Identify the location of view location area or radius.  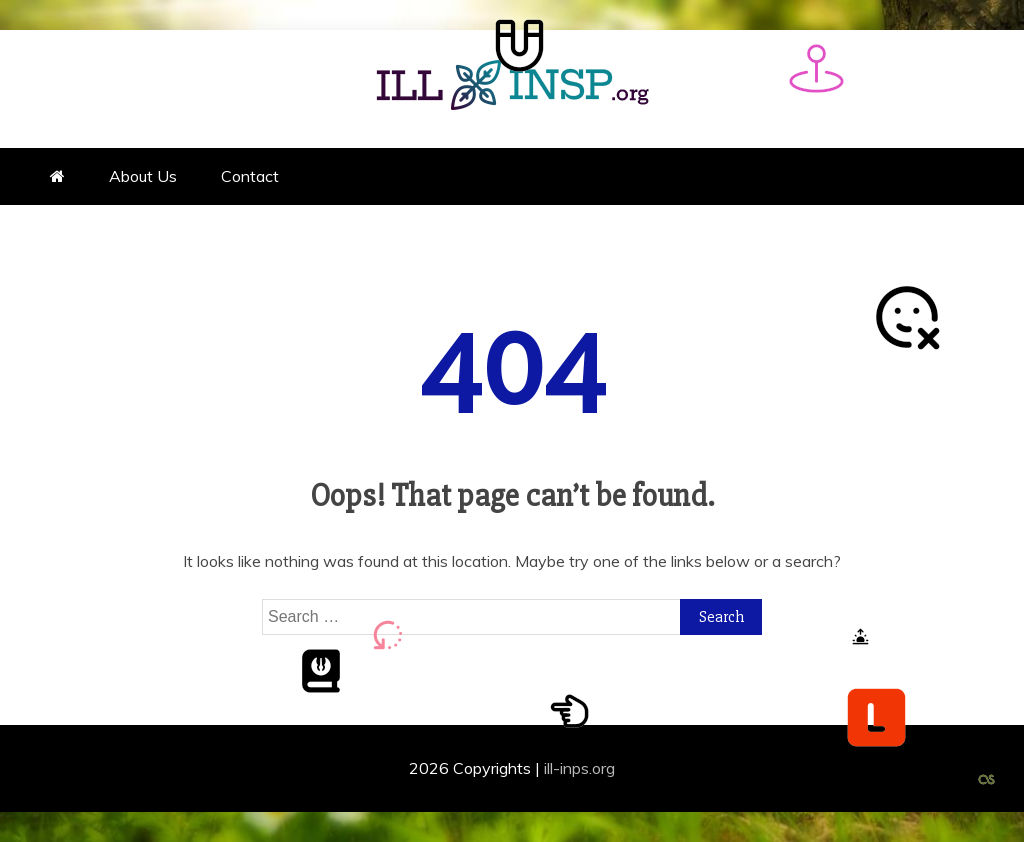
(816, 69).